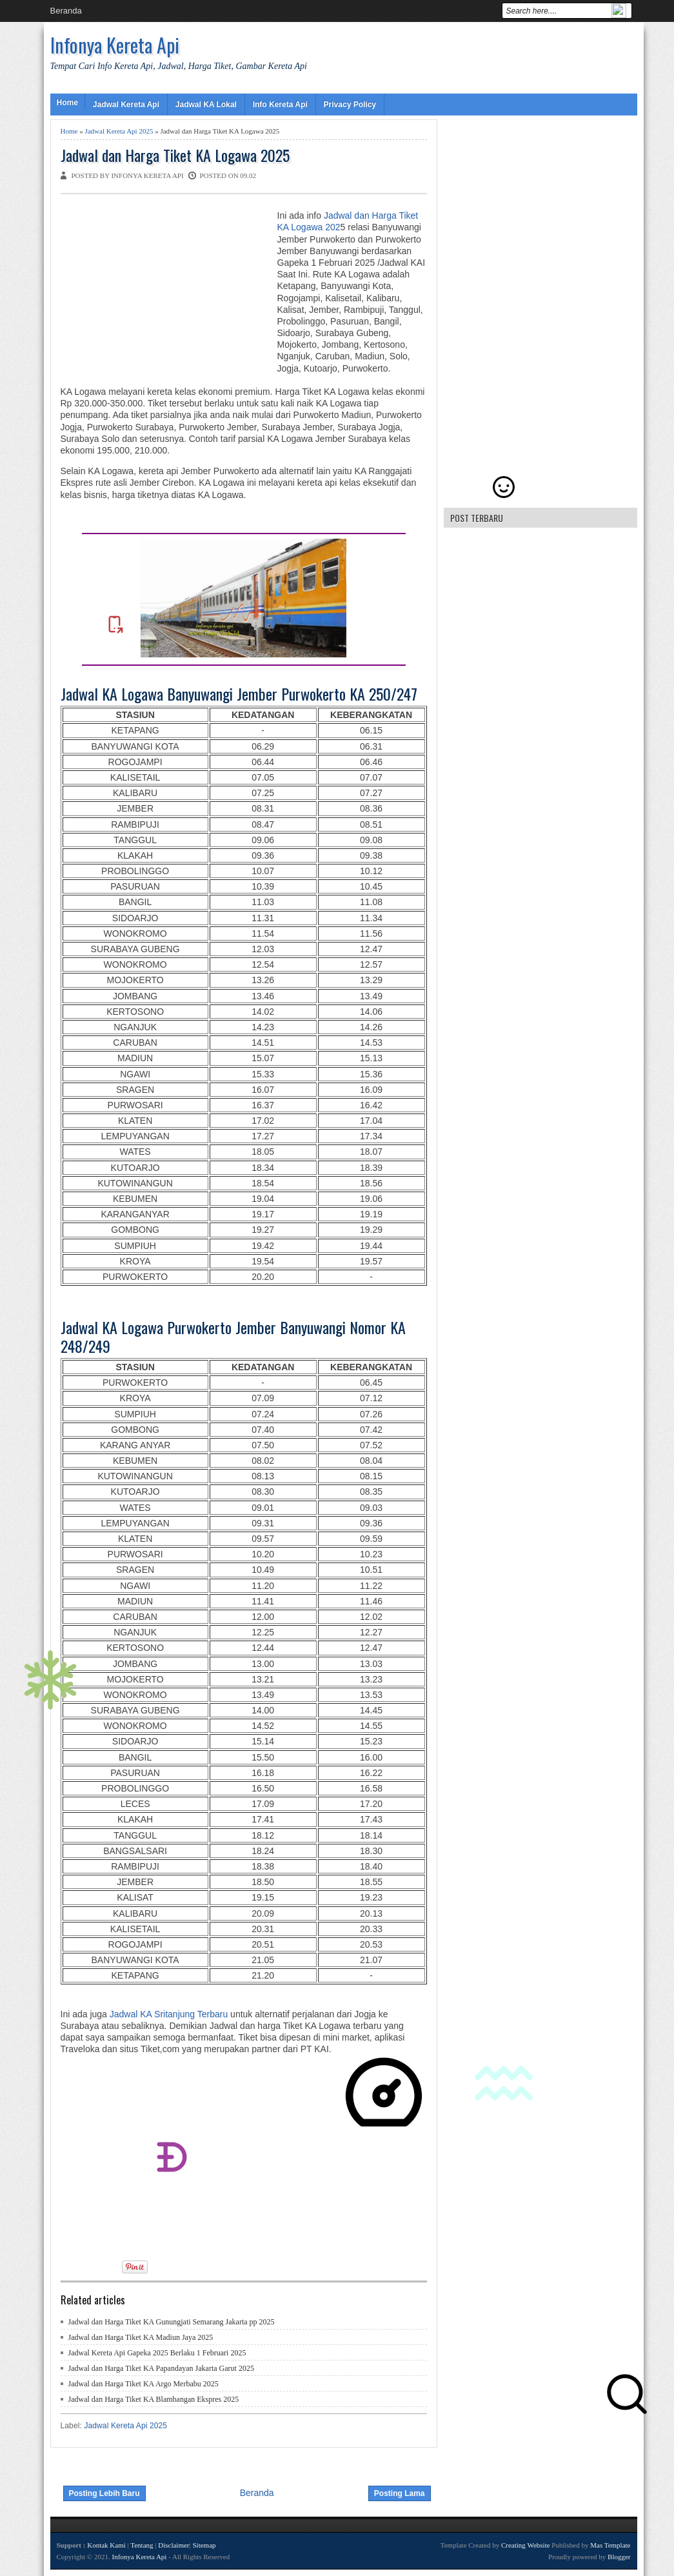  What do you see at coordinates (172, 2157) in the screenshot?
I see `view dogecoin balance or wallet` at bounding box center [172, 2157].